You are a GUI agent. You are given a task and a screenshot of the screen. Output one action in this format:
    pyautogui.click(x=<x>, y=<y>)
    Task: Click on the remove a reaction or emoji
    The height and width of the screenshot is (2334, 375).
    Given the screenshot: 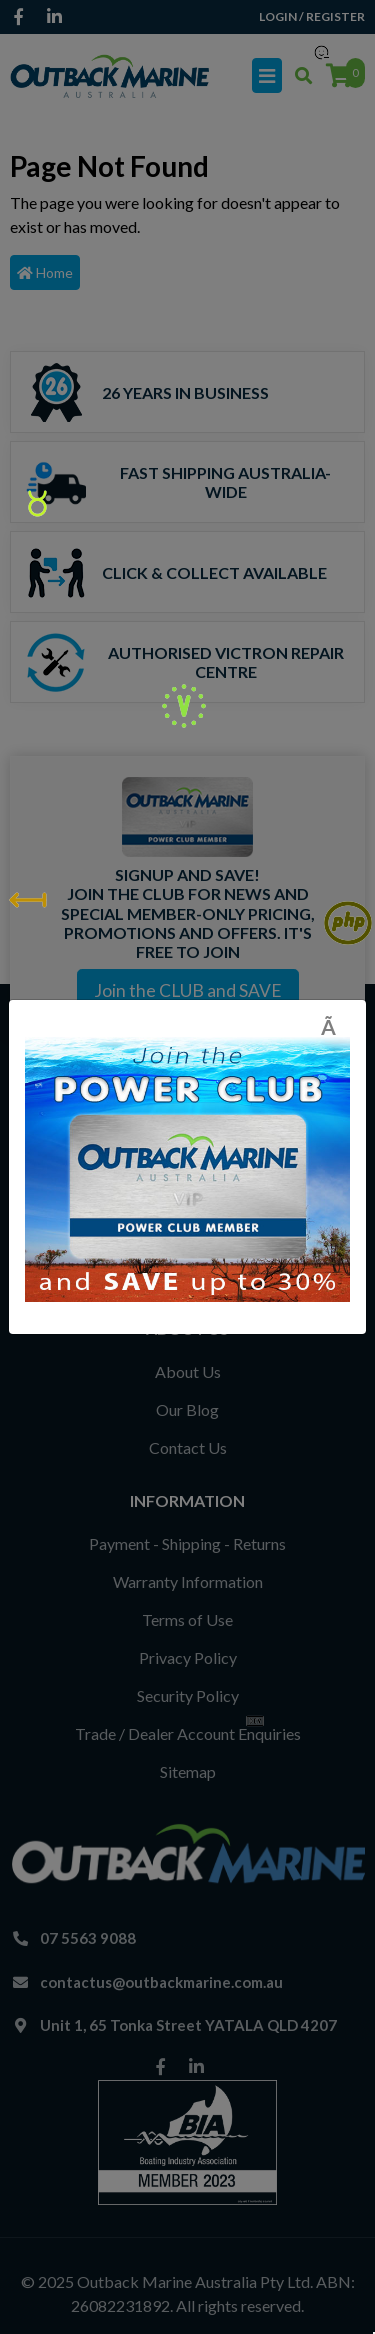 What is the action you would take?
    pyautogui.click(x=321, y=52)
    